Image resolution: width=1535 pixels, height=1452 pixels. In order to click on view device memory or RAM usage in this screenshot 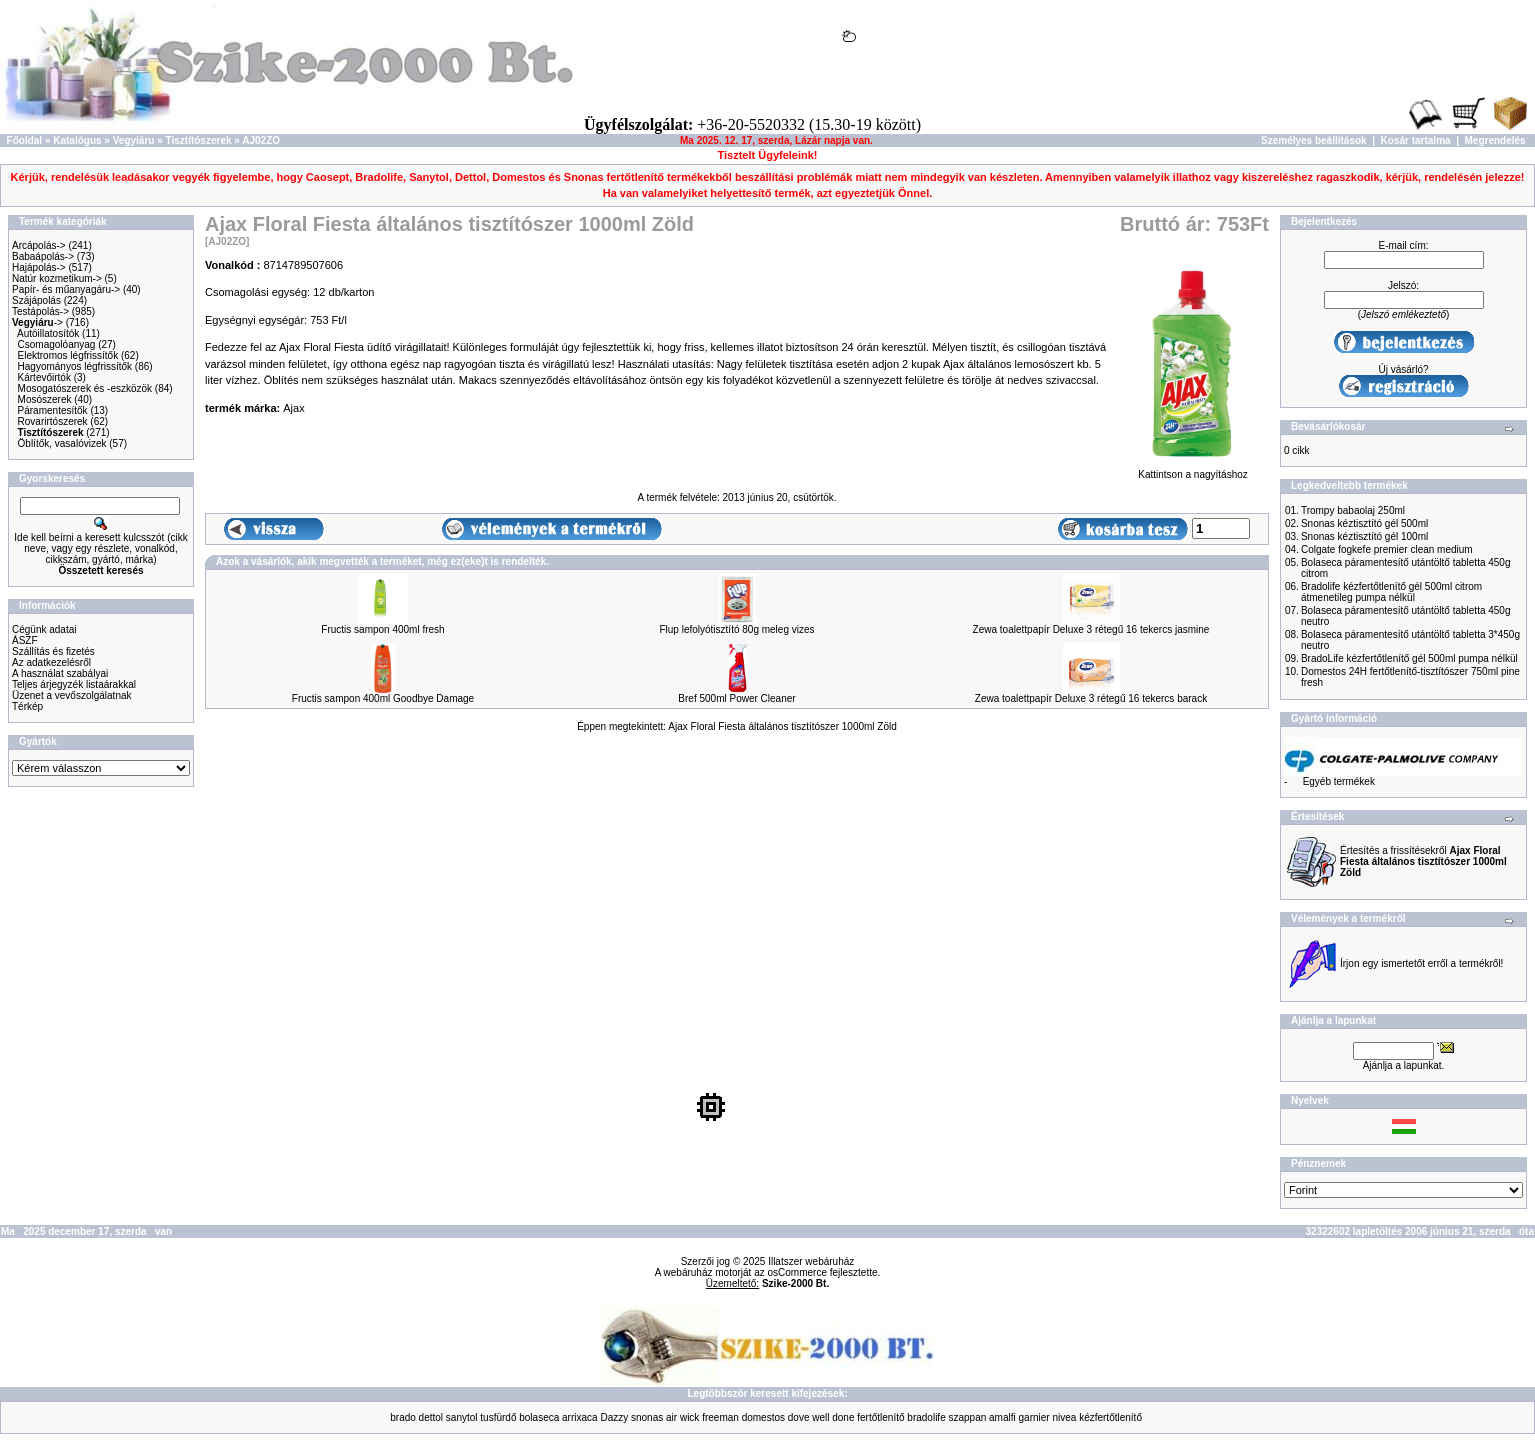, I will do `click(711, 1107)`.